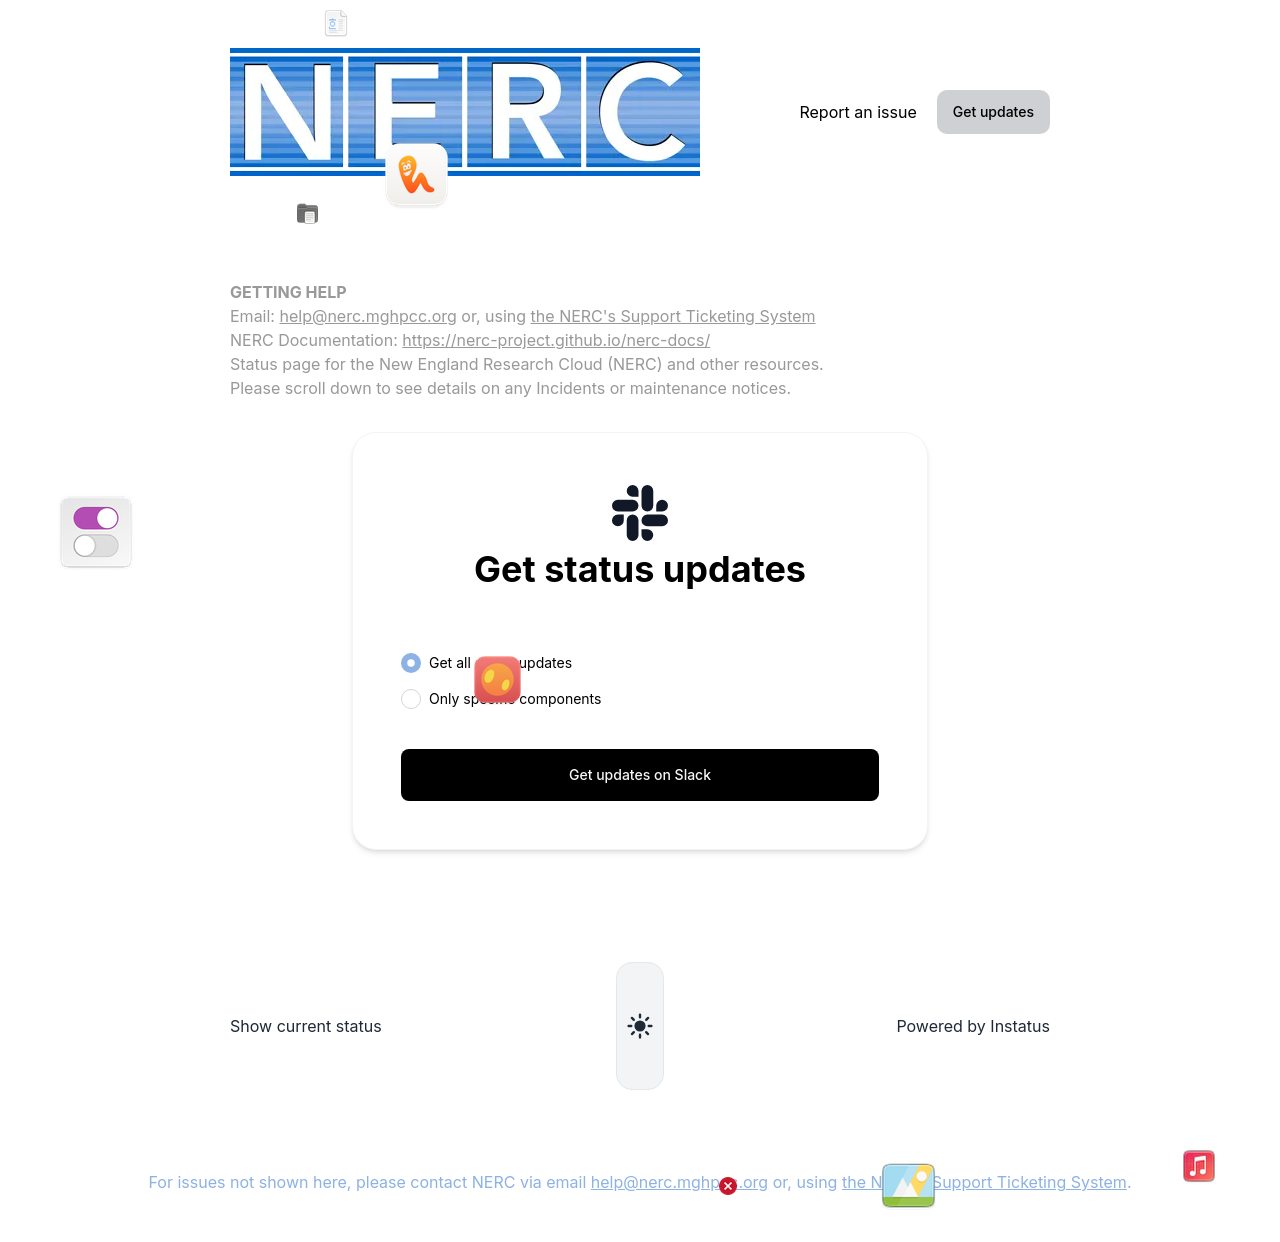  Describe the element at coordinates (416, 174) in the screenshot. I see `launch gnome nibbles snake game` at that location.